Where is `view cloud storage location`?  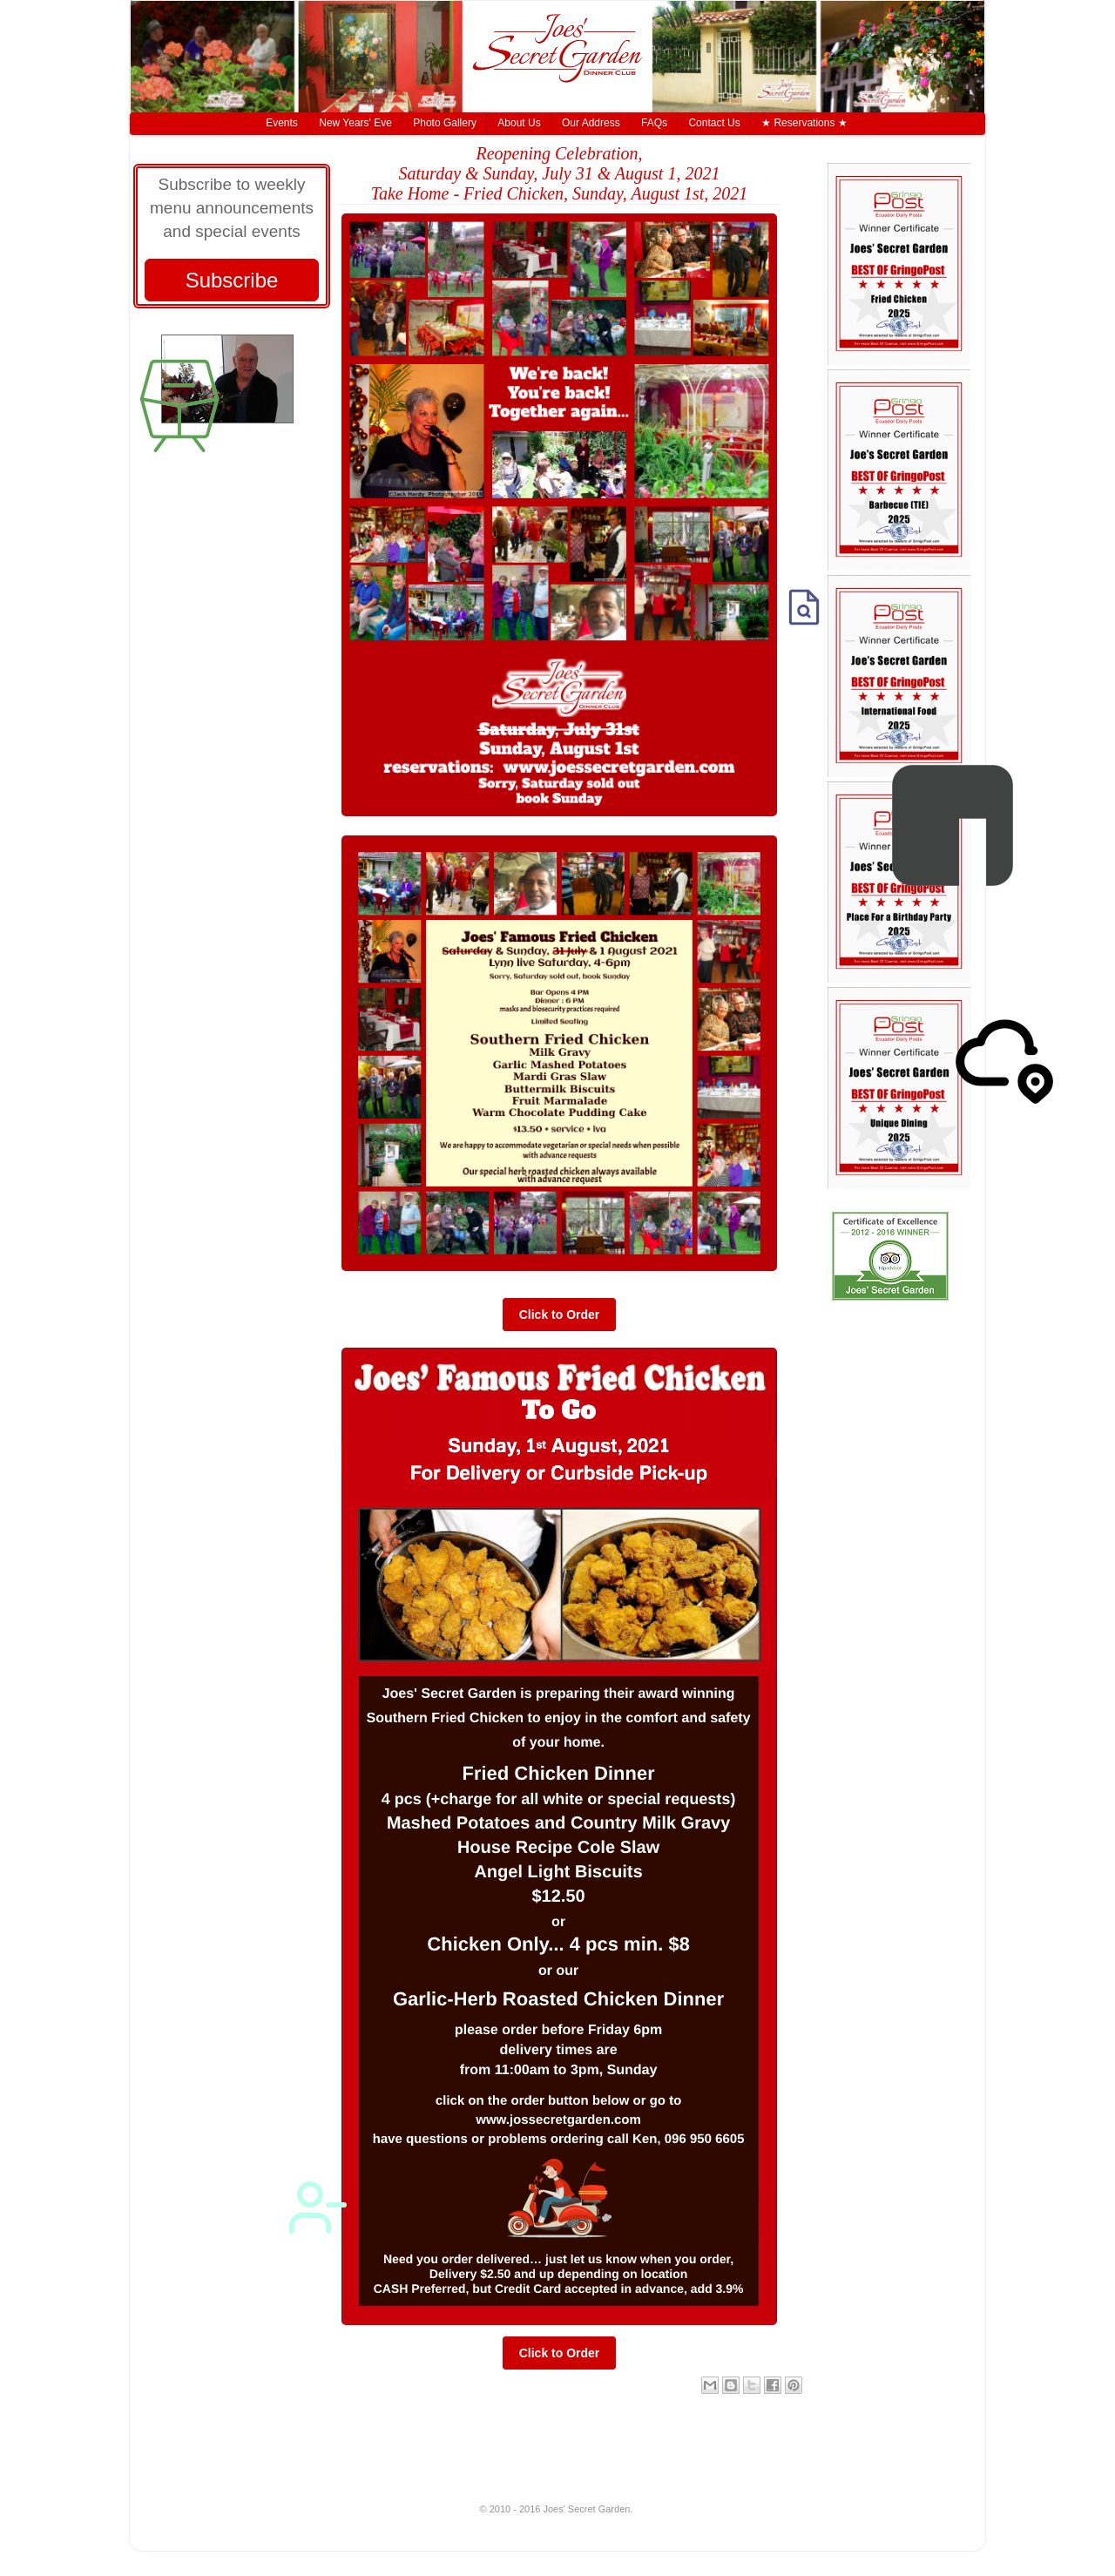 view cloud storage location is located at coordinates (1004, 1055).